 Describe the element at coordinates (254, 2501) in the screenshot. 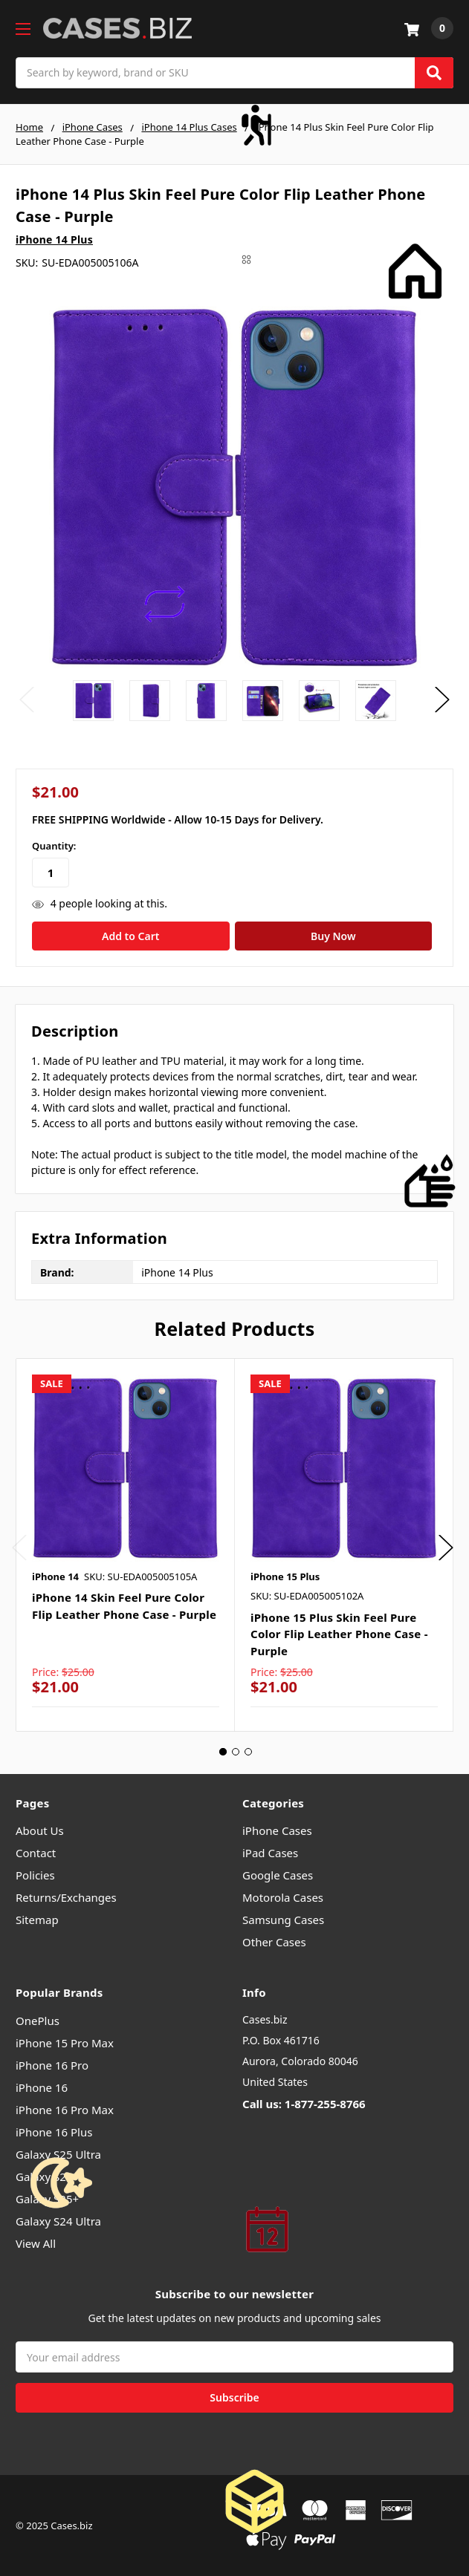

I see `open minecraft` at that location.